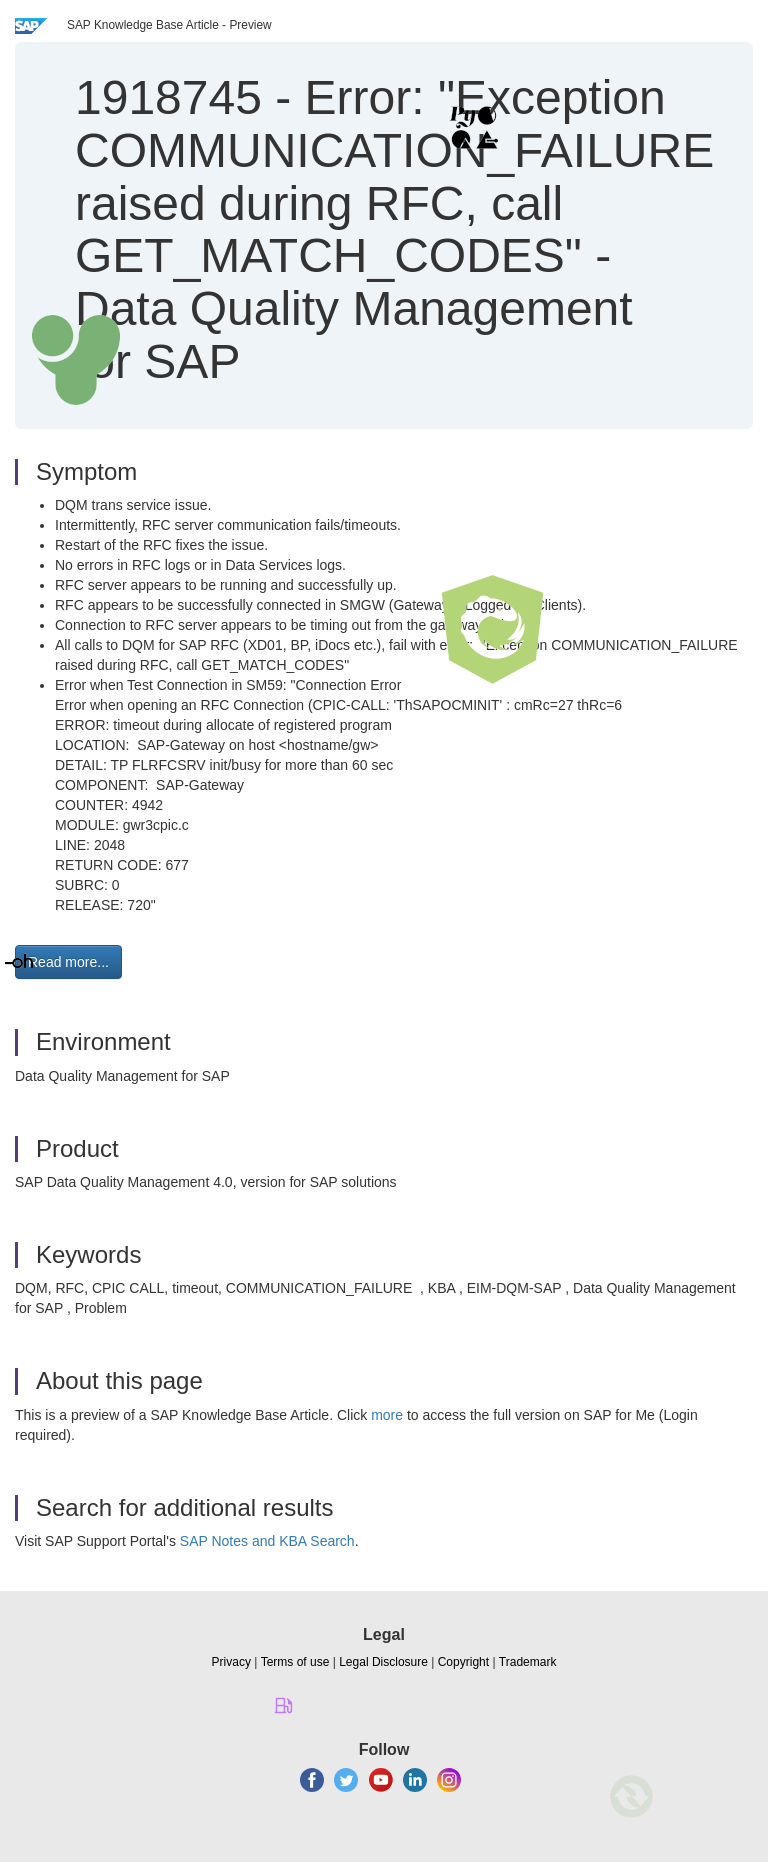  What do you see at coordinates (473, 127) in the screenshot?
I see `pycqa (python code quality authority) organization logo` at bounding box center [473, 127].